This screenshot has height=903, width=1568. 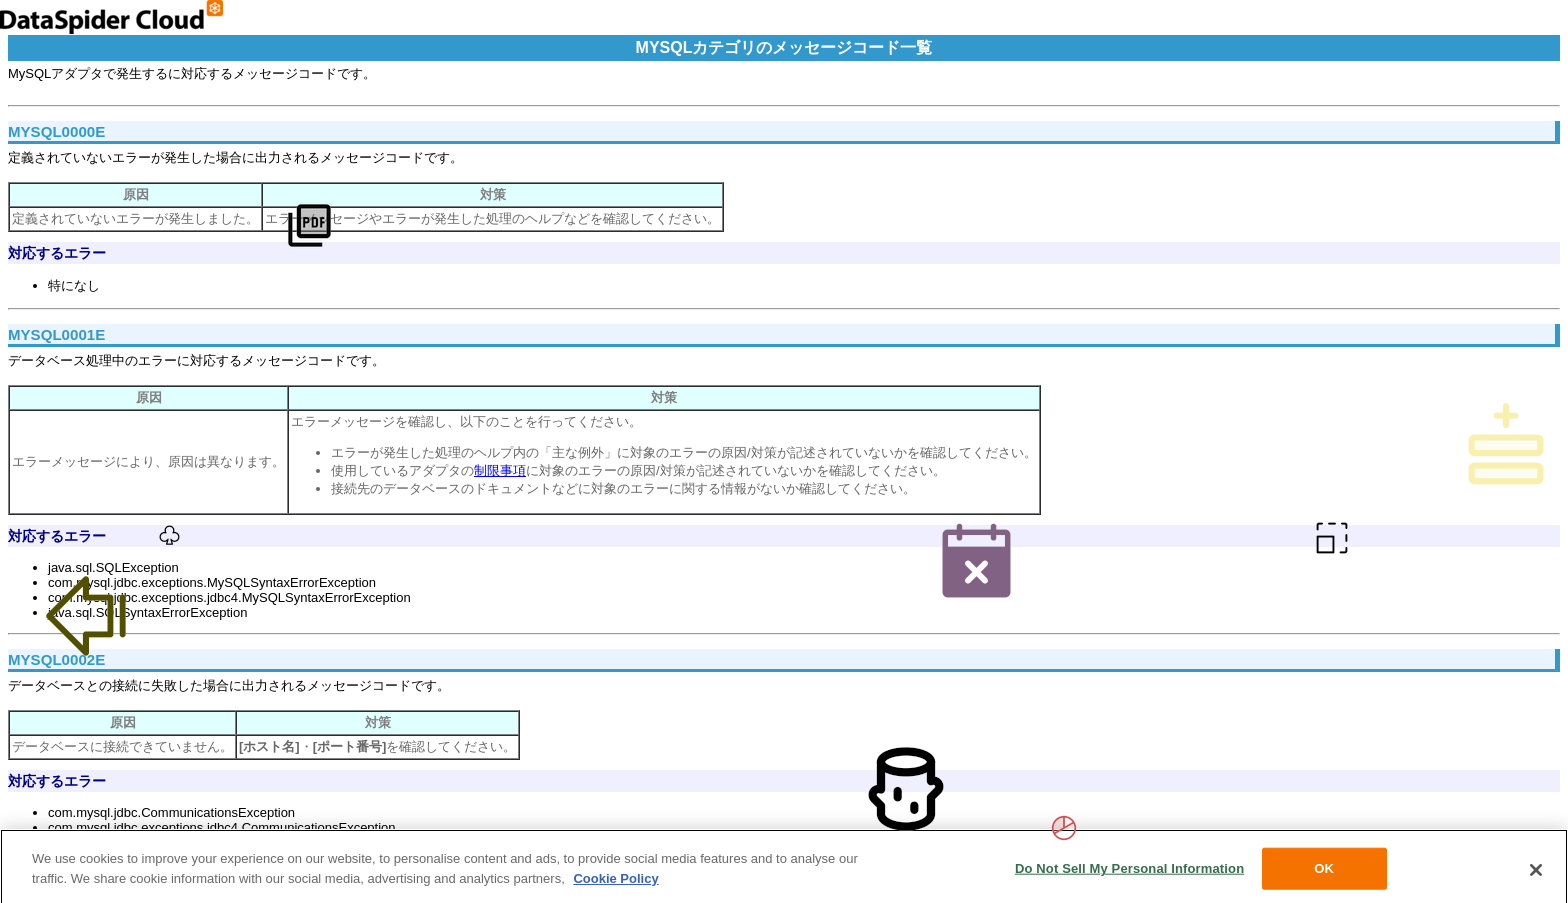 I want to click on view wood or lumber materials, so click(x=906, y=789).